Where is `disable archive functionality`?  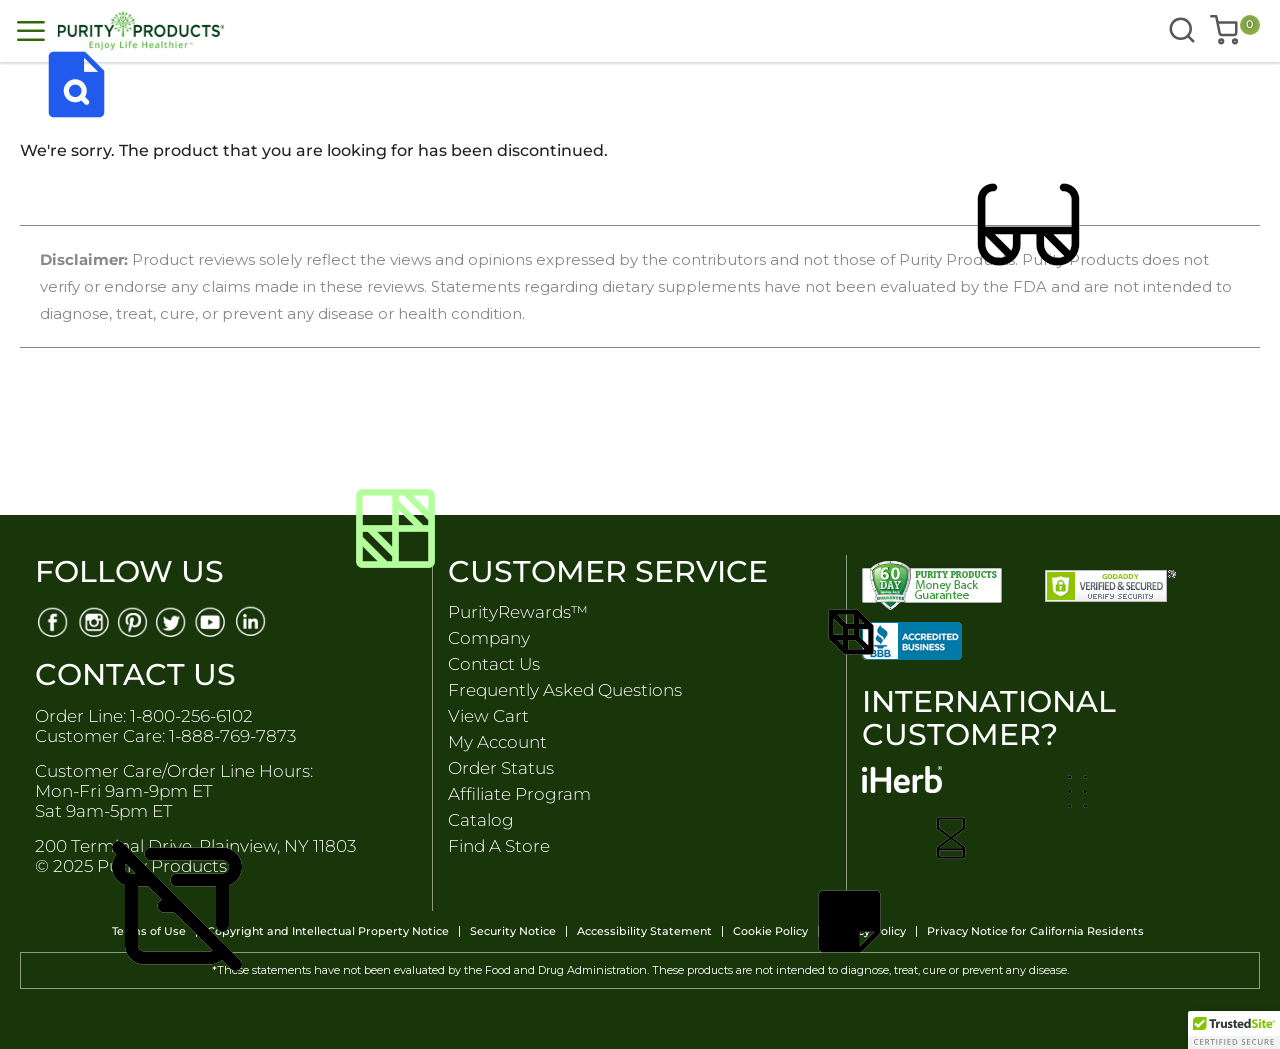
disable archive functionality is located at coordinates (177, 906).